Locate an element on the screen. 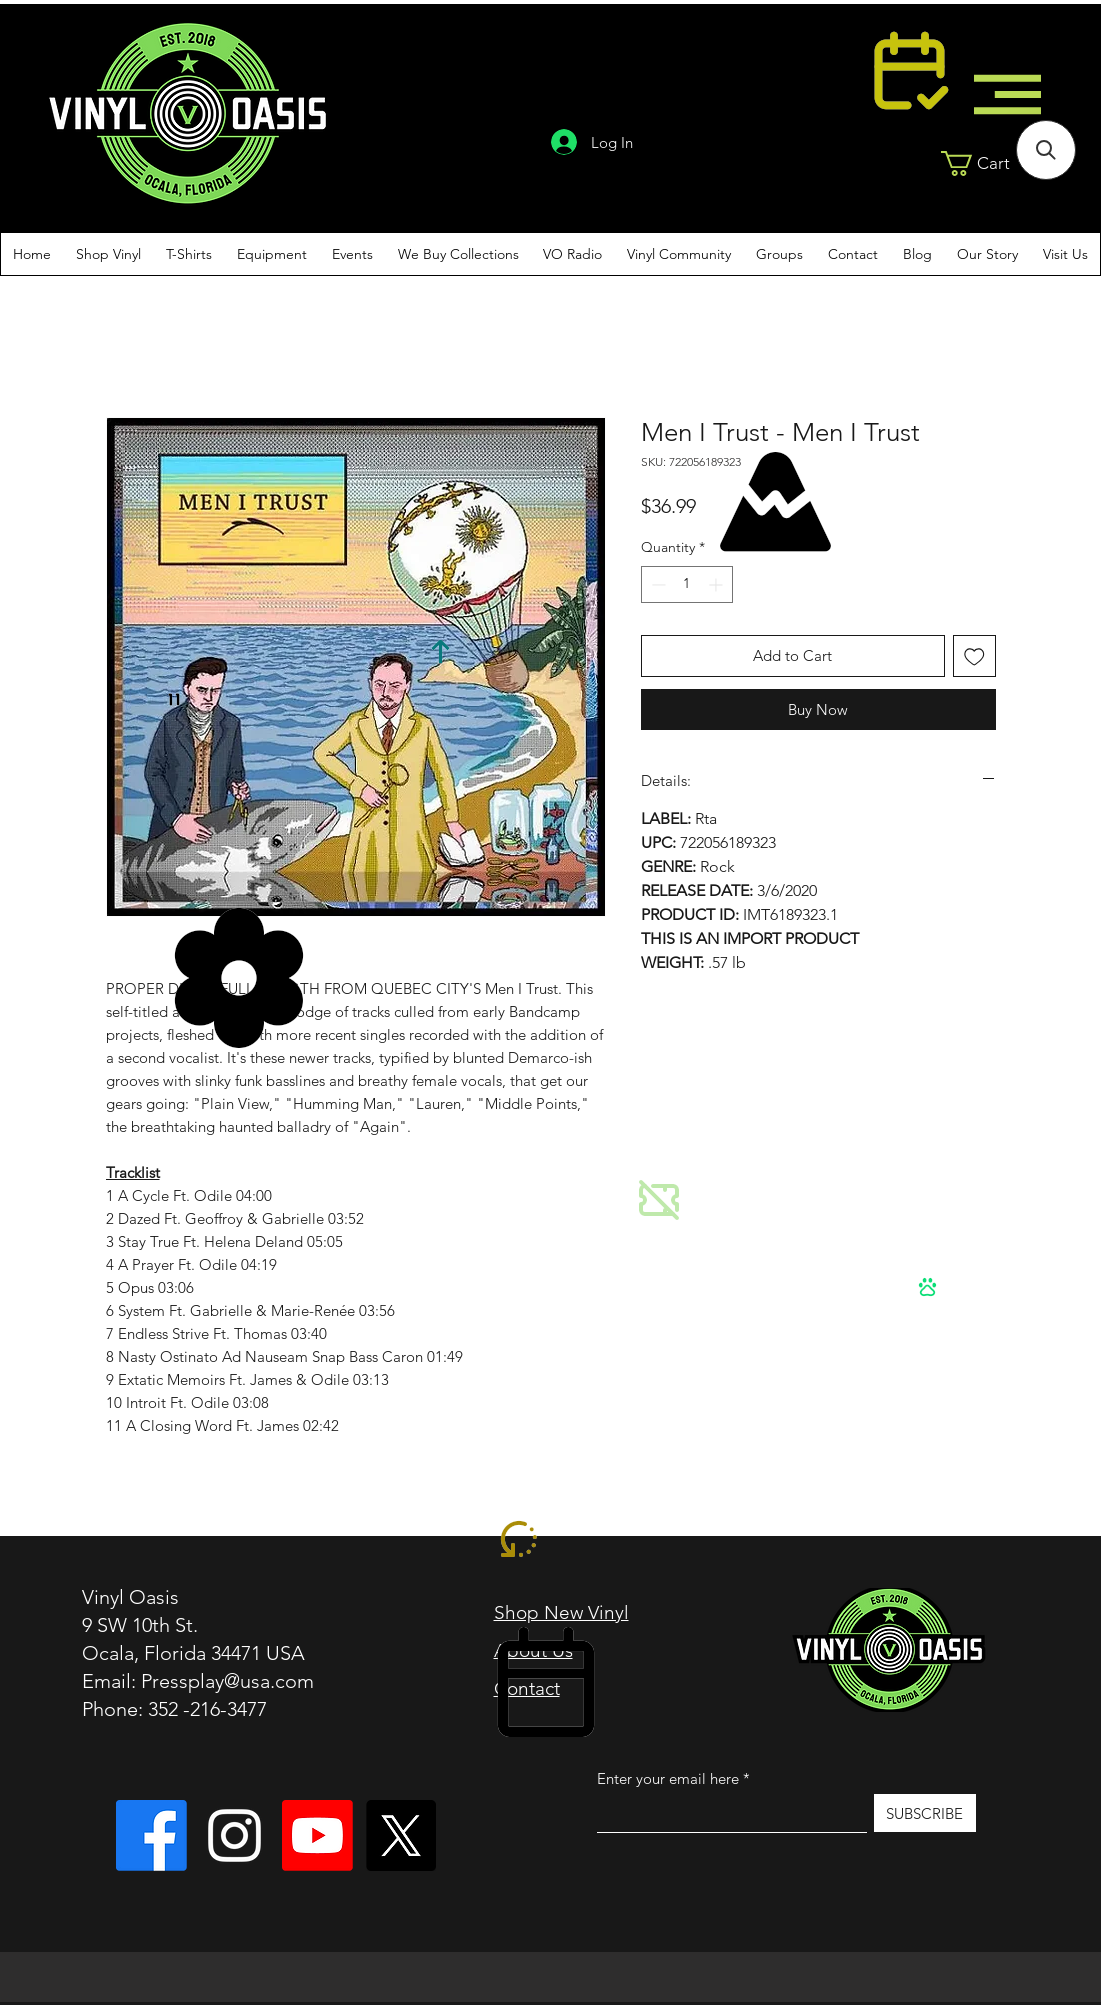  indicates item number 11 in a list or sequence is located at coordinates (174, 699).